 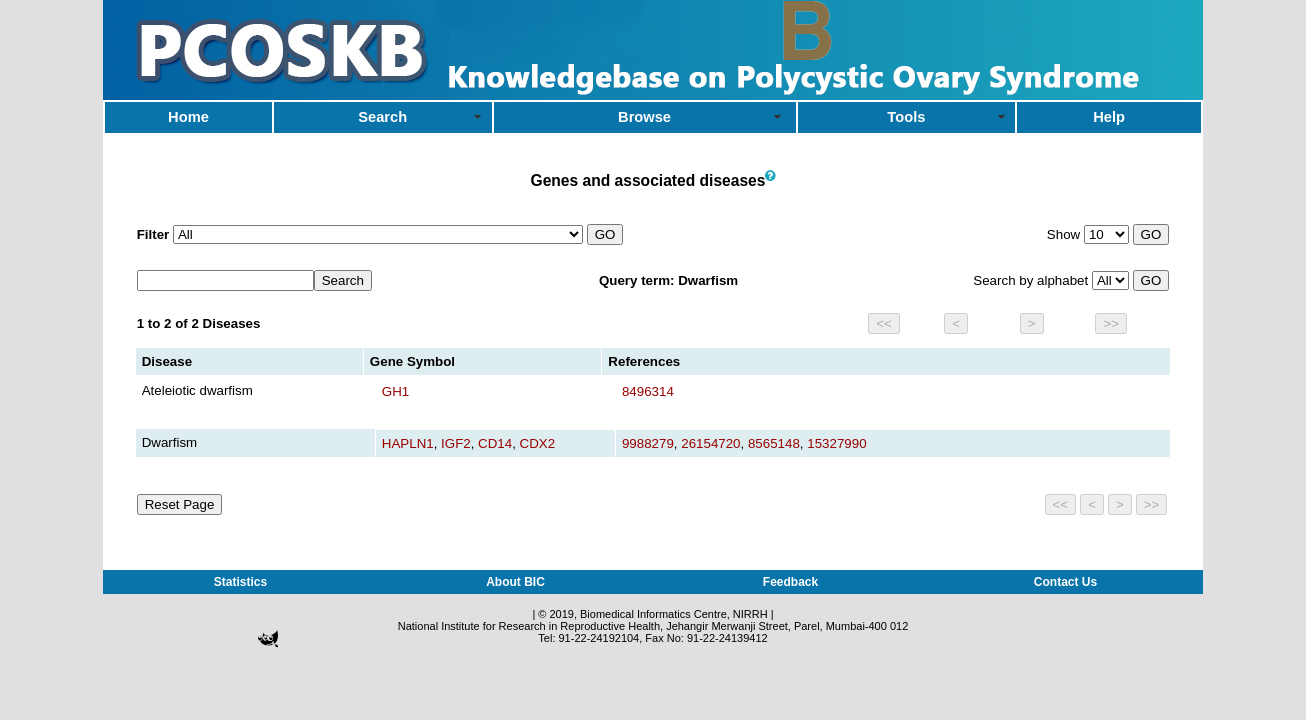 I want to click on open GIMP image editor, so click(x=268, y=639).